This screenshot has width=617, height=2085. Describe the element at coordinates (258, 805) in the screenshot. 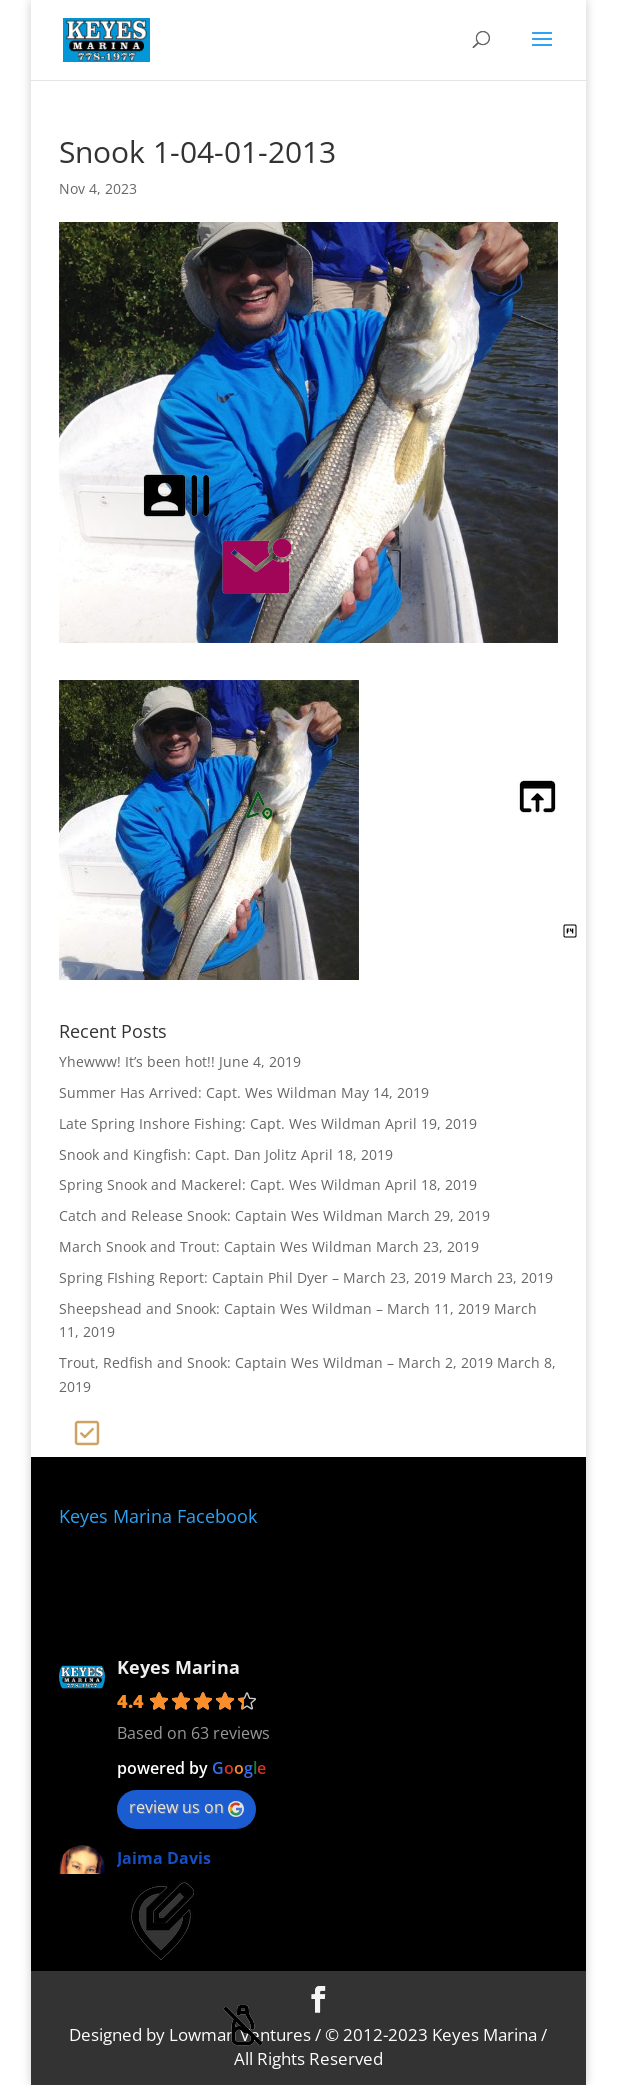

I see `navigate to a pinned location` at that location.